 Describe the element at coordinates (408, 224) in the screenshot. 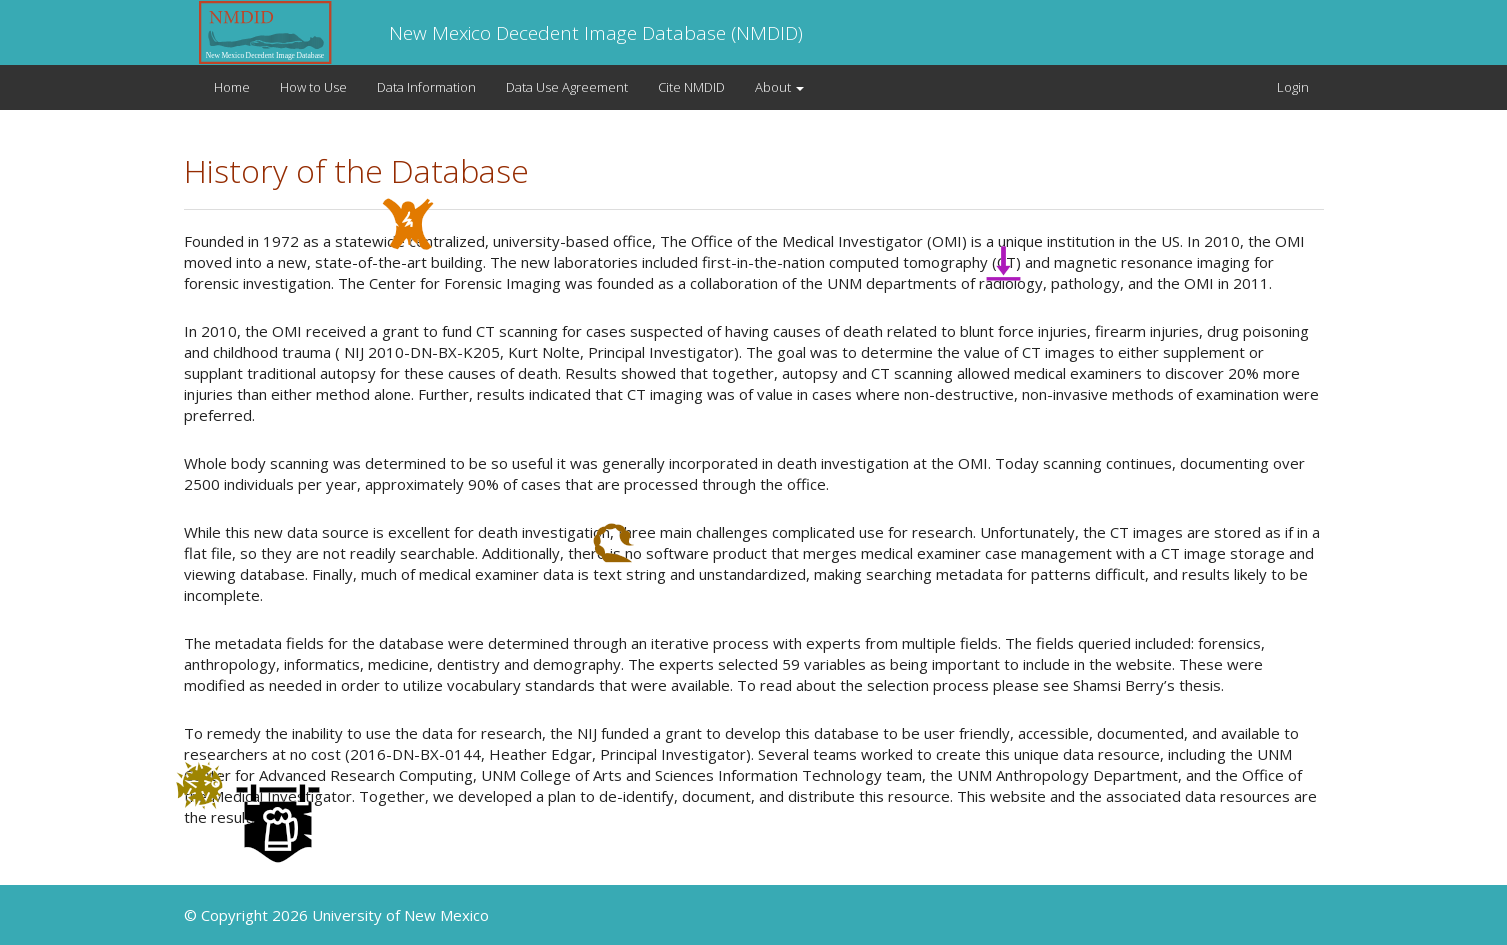

I see `select animal hide material or resource` at that location.